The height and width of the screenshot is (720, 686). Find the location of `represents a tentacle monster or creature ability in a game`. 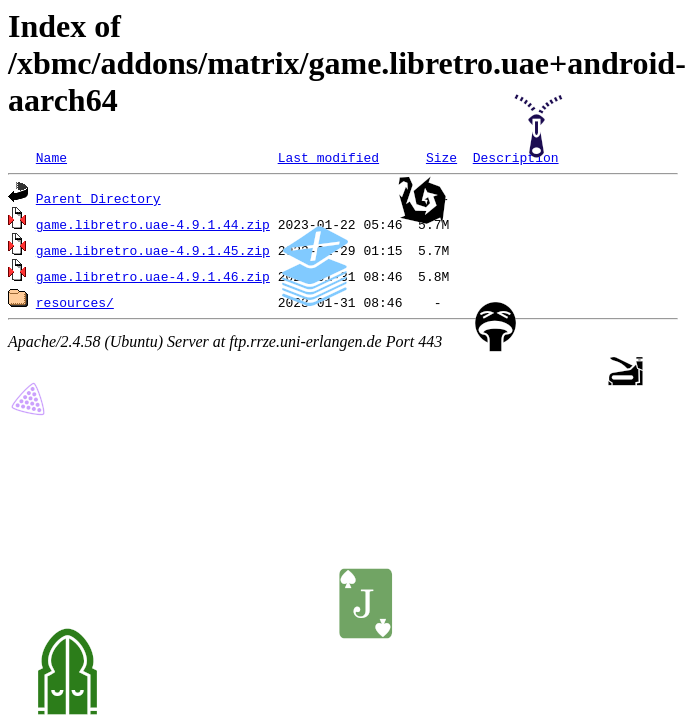

represents a tentacle monster or creature ability in a game is located at coordinates (422, 200).